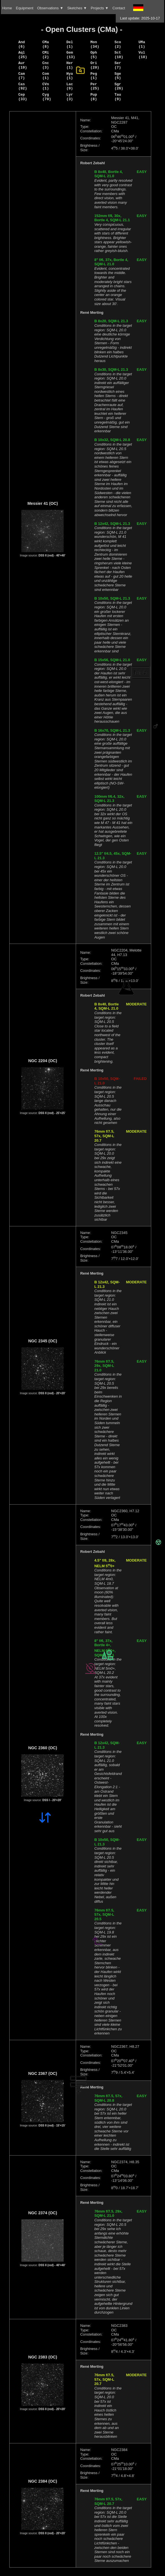 This screenshot has height=2576, width=165. What do you see at coordinates (78, 2084) in the screenshot?
I see `add a new row at the bottom` at bounding box center [78, 2084].